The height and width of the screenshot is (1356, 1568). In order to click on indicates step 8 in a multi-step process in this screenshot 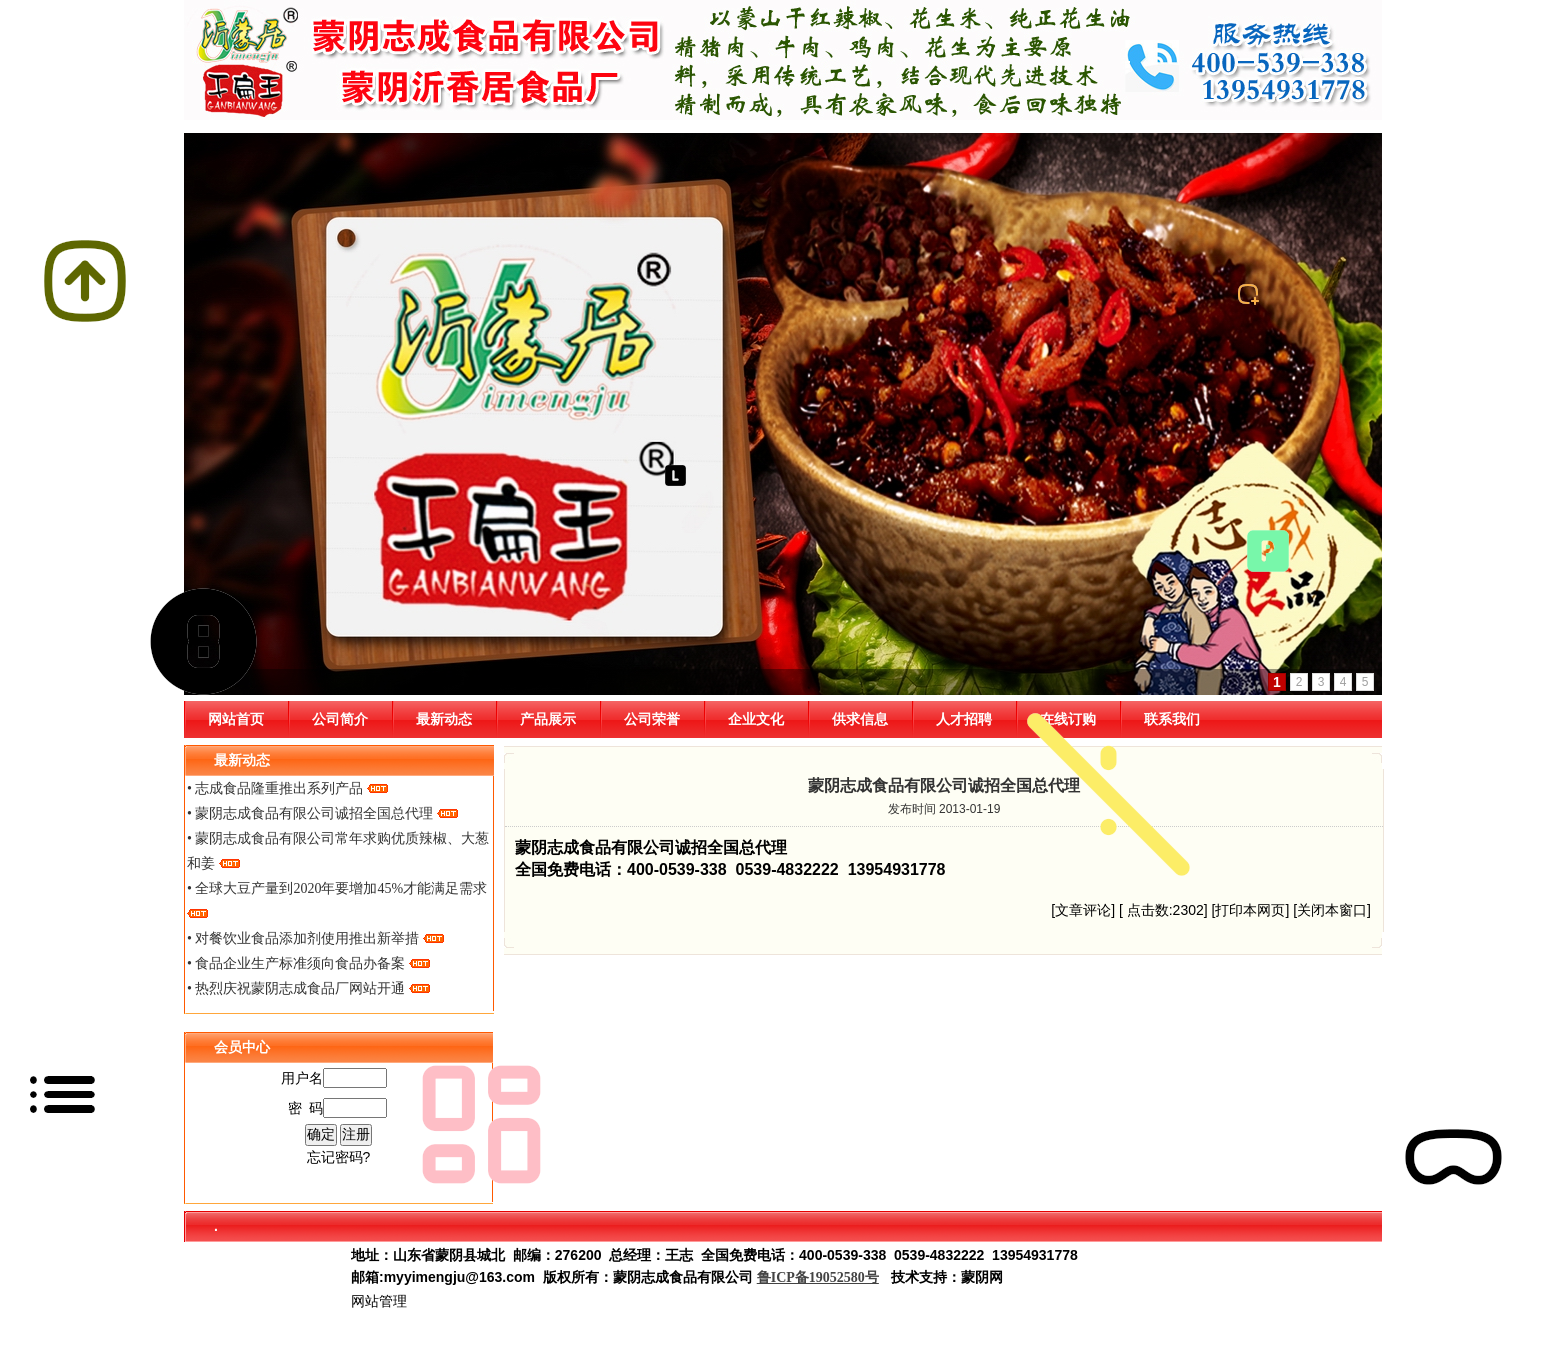, I will do `click(203, 641)`.